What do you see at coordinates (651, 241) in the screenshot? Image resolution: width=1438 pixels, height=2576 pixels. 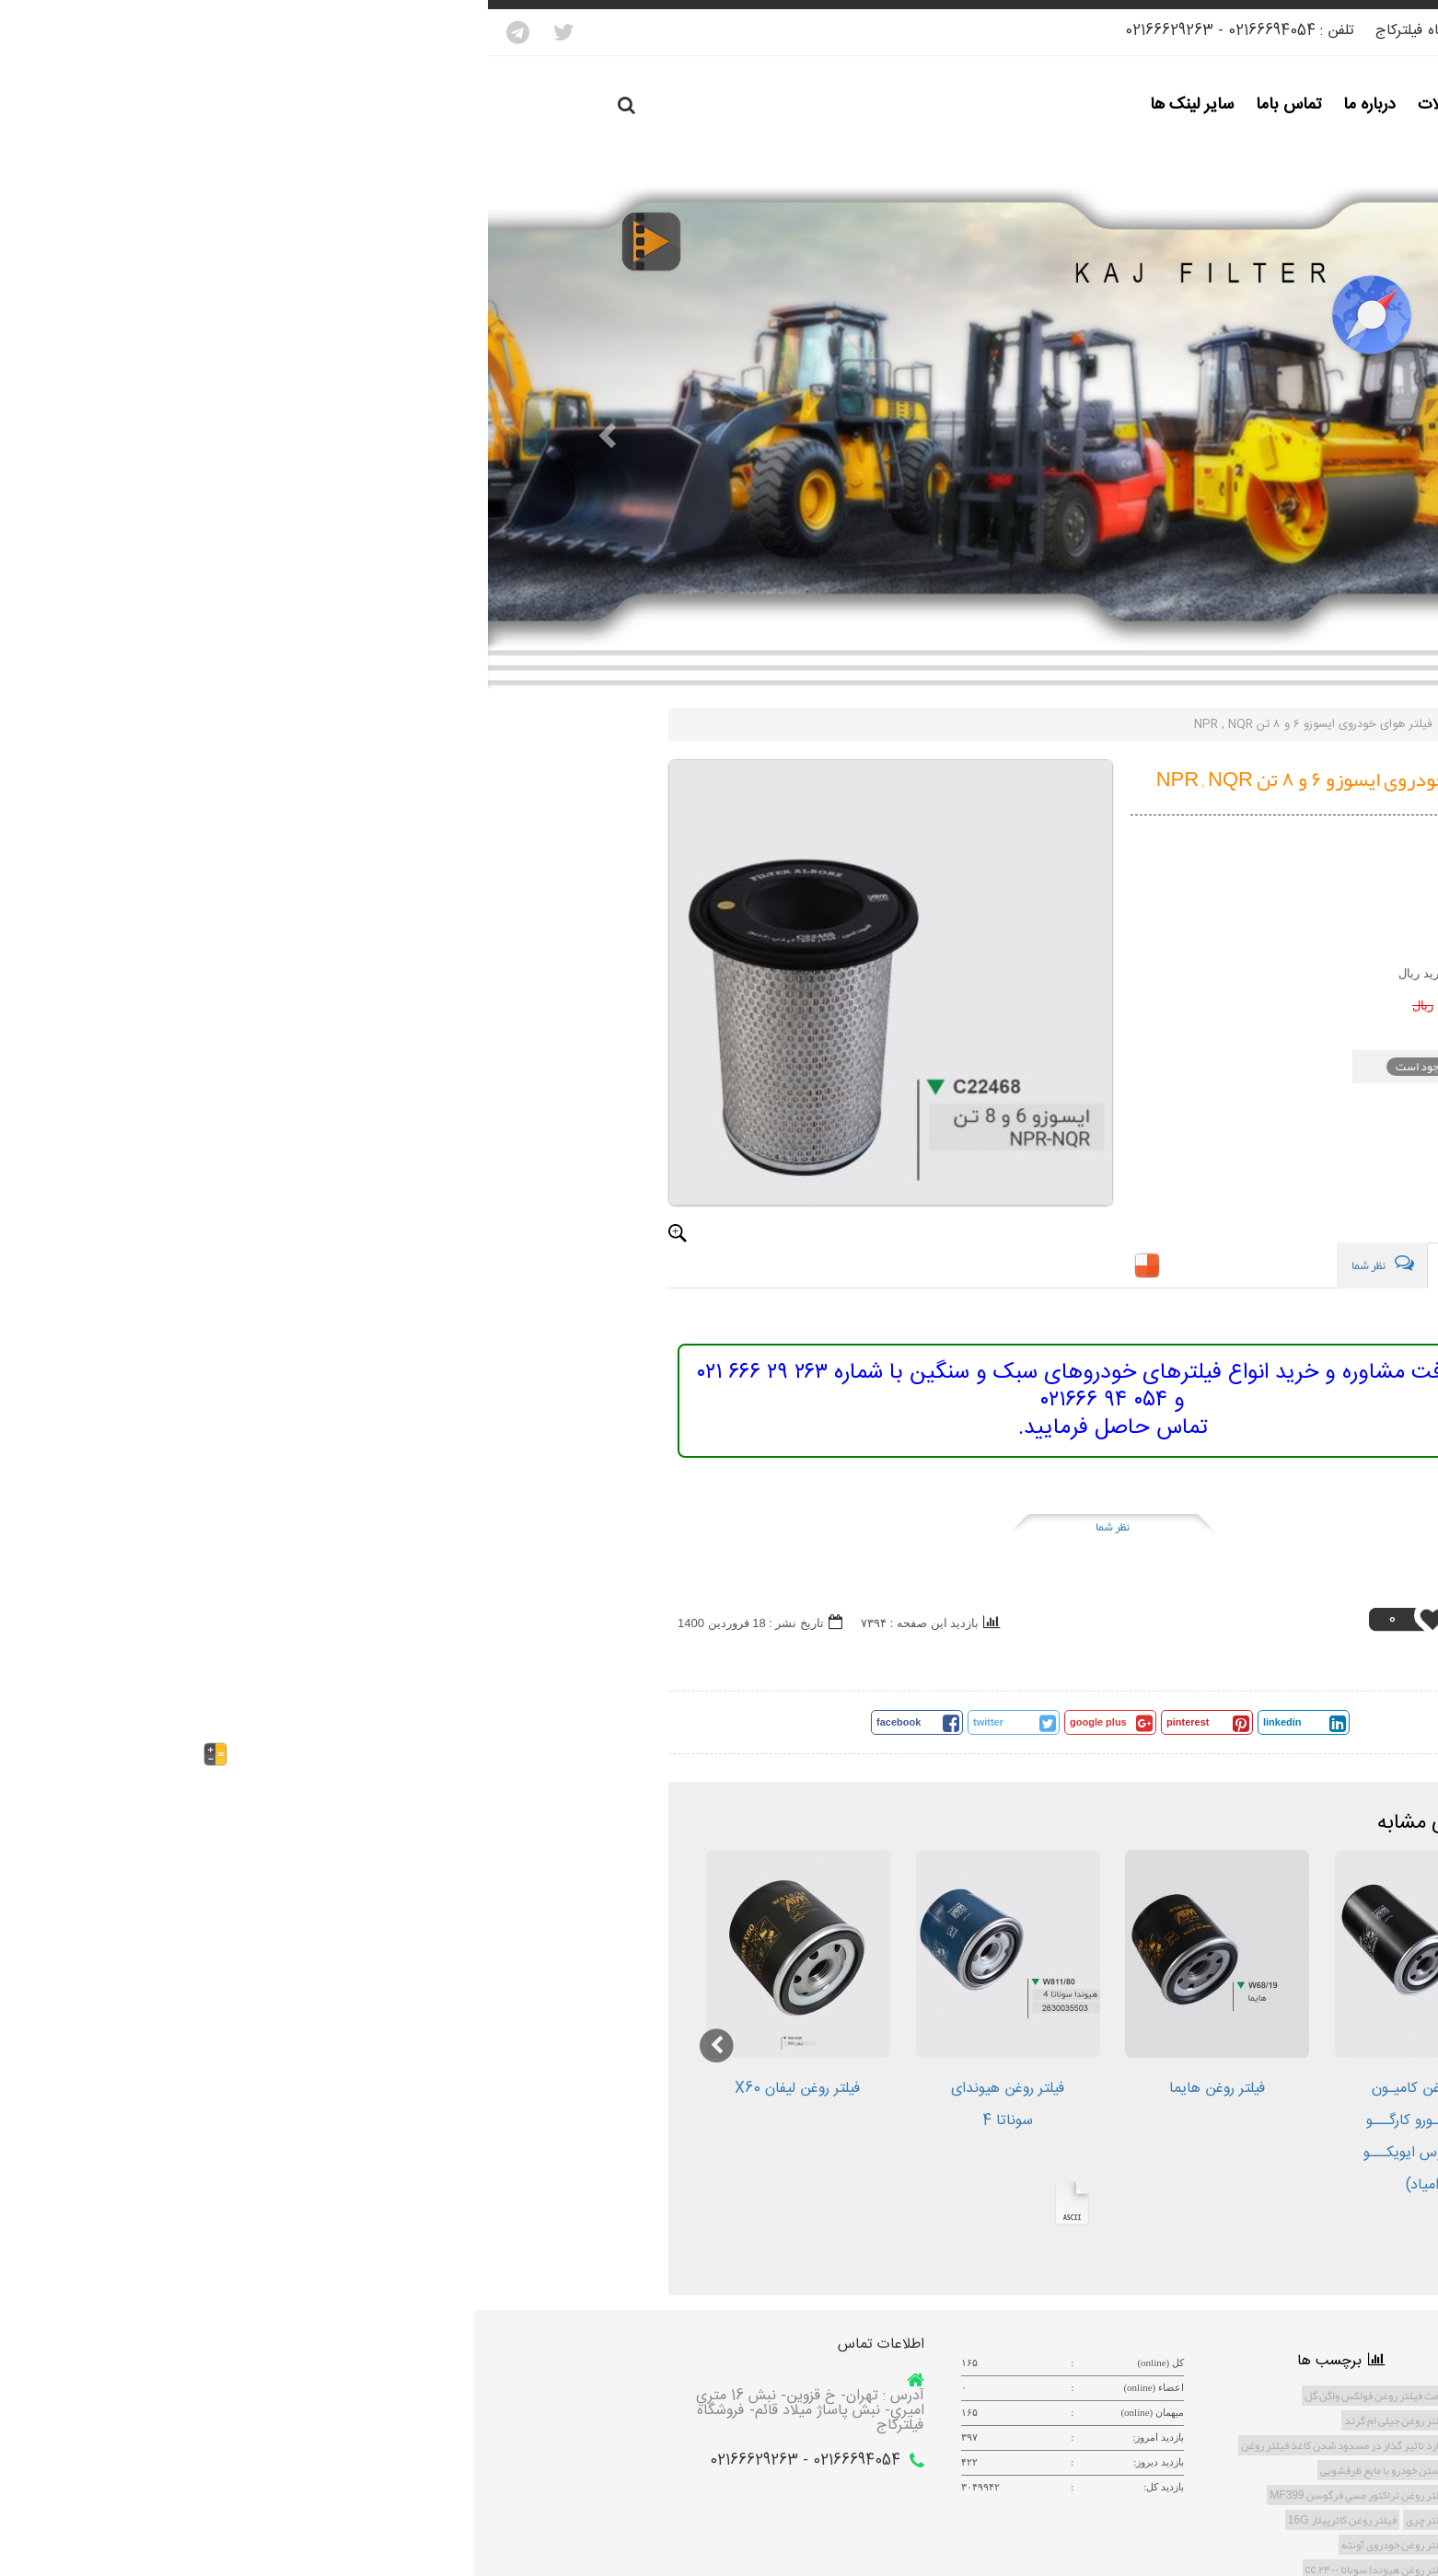 I see `open blackmagic raw player app` at bounding box center [651, 241].